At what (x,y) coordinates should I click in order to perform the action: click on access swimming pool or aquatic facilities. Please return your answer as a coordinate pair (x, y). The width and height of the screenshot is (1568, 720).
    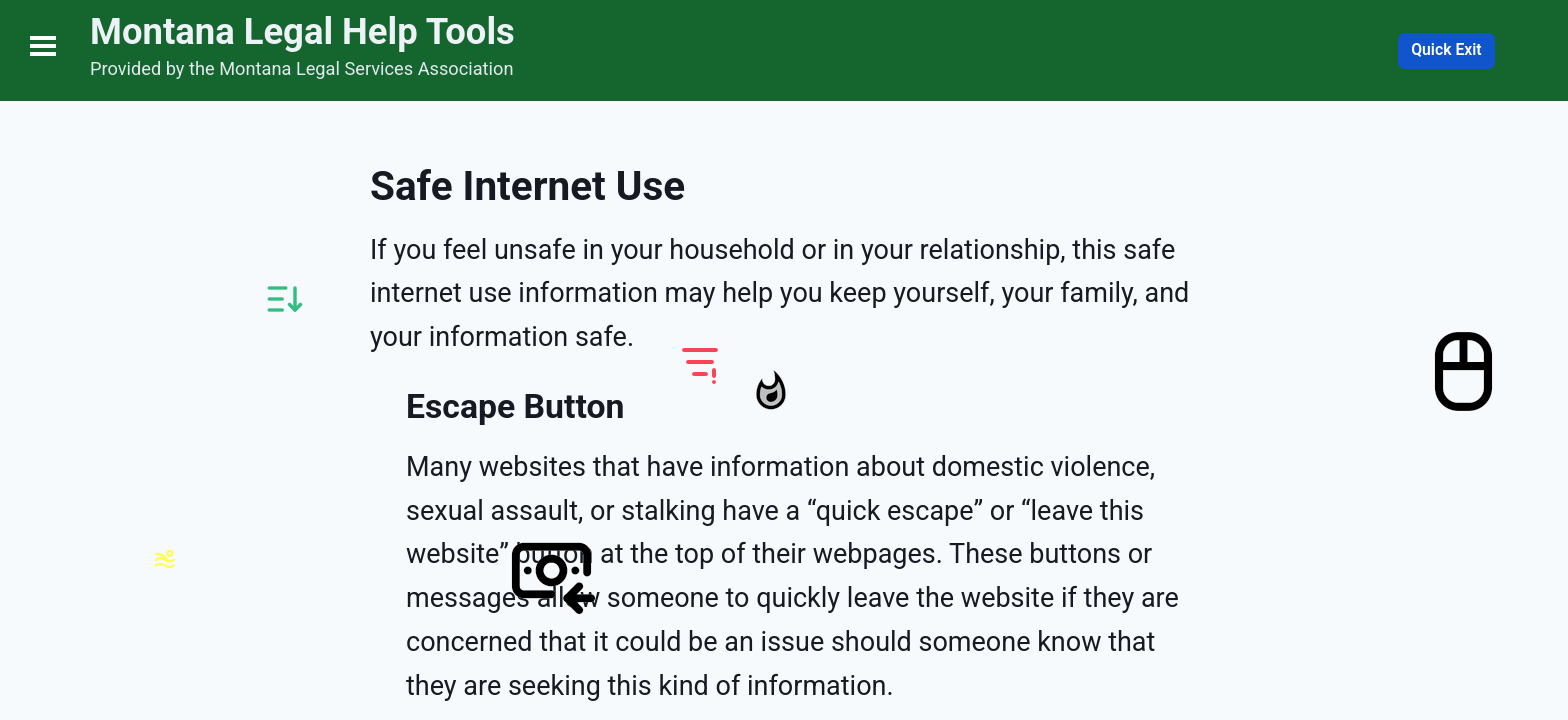
    Looking at the image, I should click on (165, 559).